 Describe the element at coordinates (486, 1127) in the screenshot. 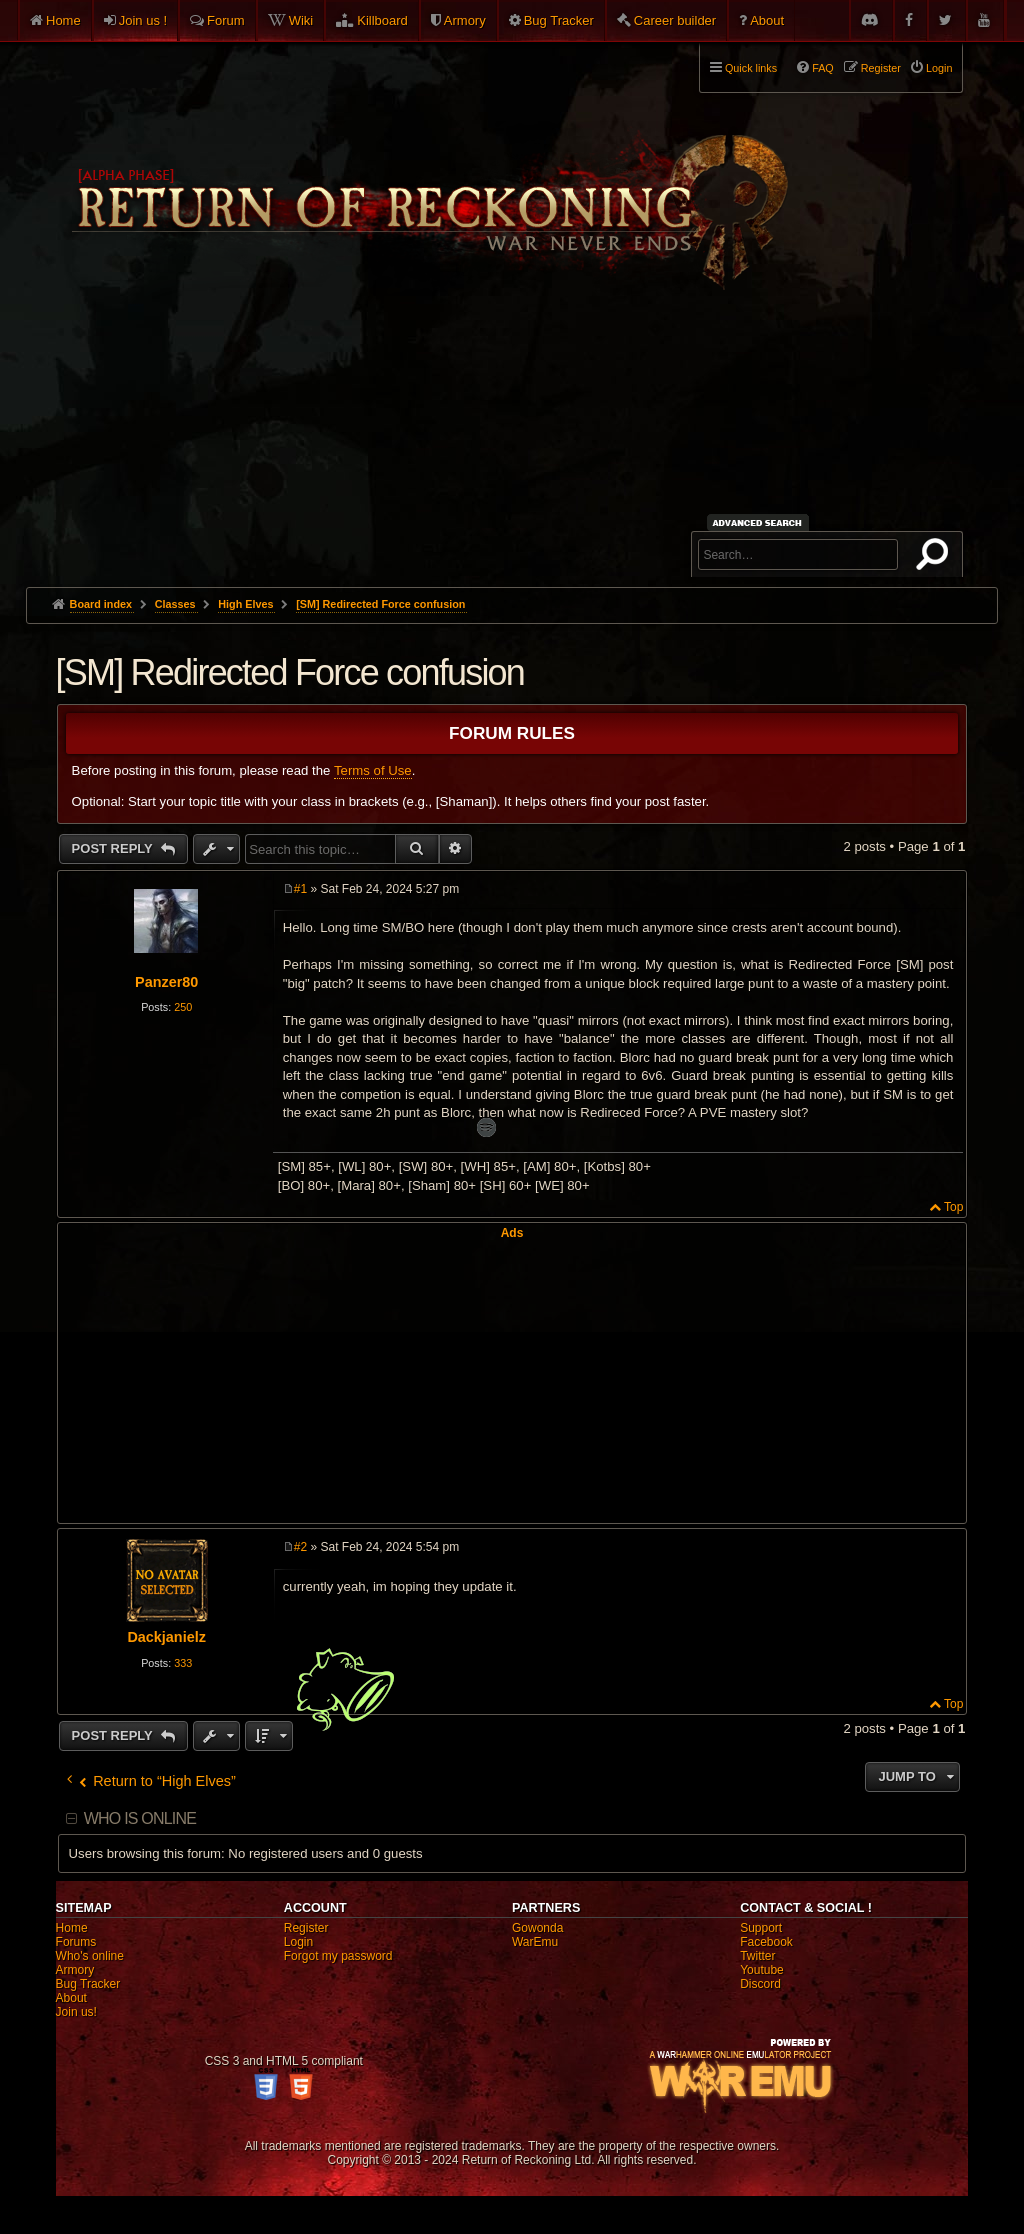

I see `open Spotify` at that location.